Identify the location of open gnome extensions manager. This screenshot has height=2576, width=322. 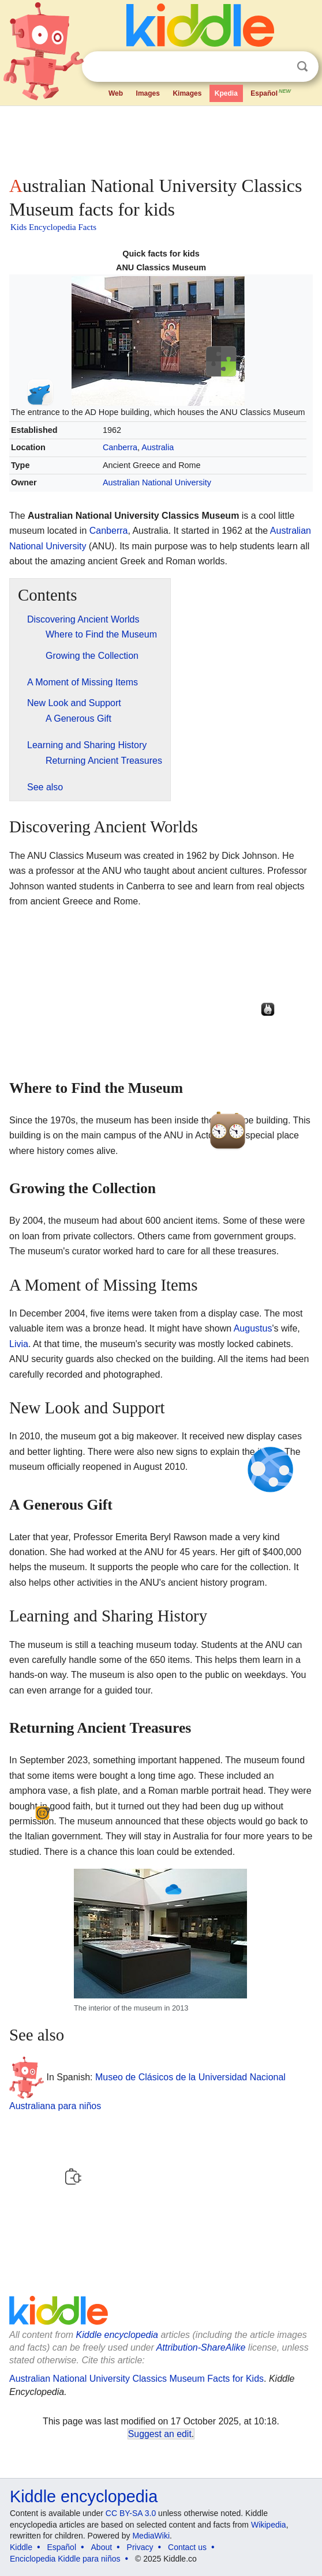
(221, 361).